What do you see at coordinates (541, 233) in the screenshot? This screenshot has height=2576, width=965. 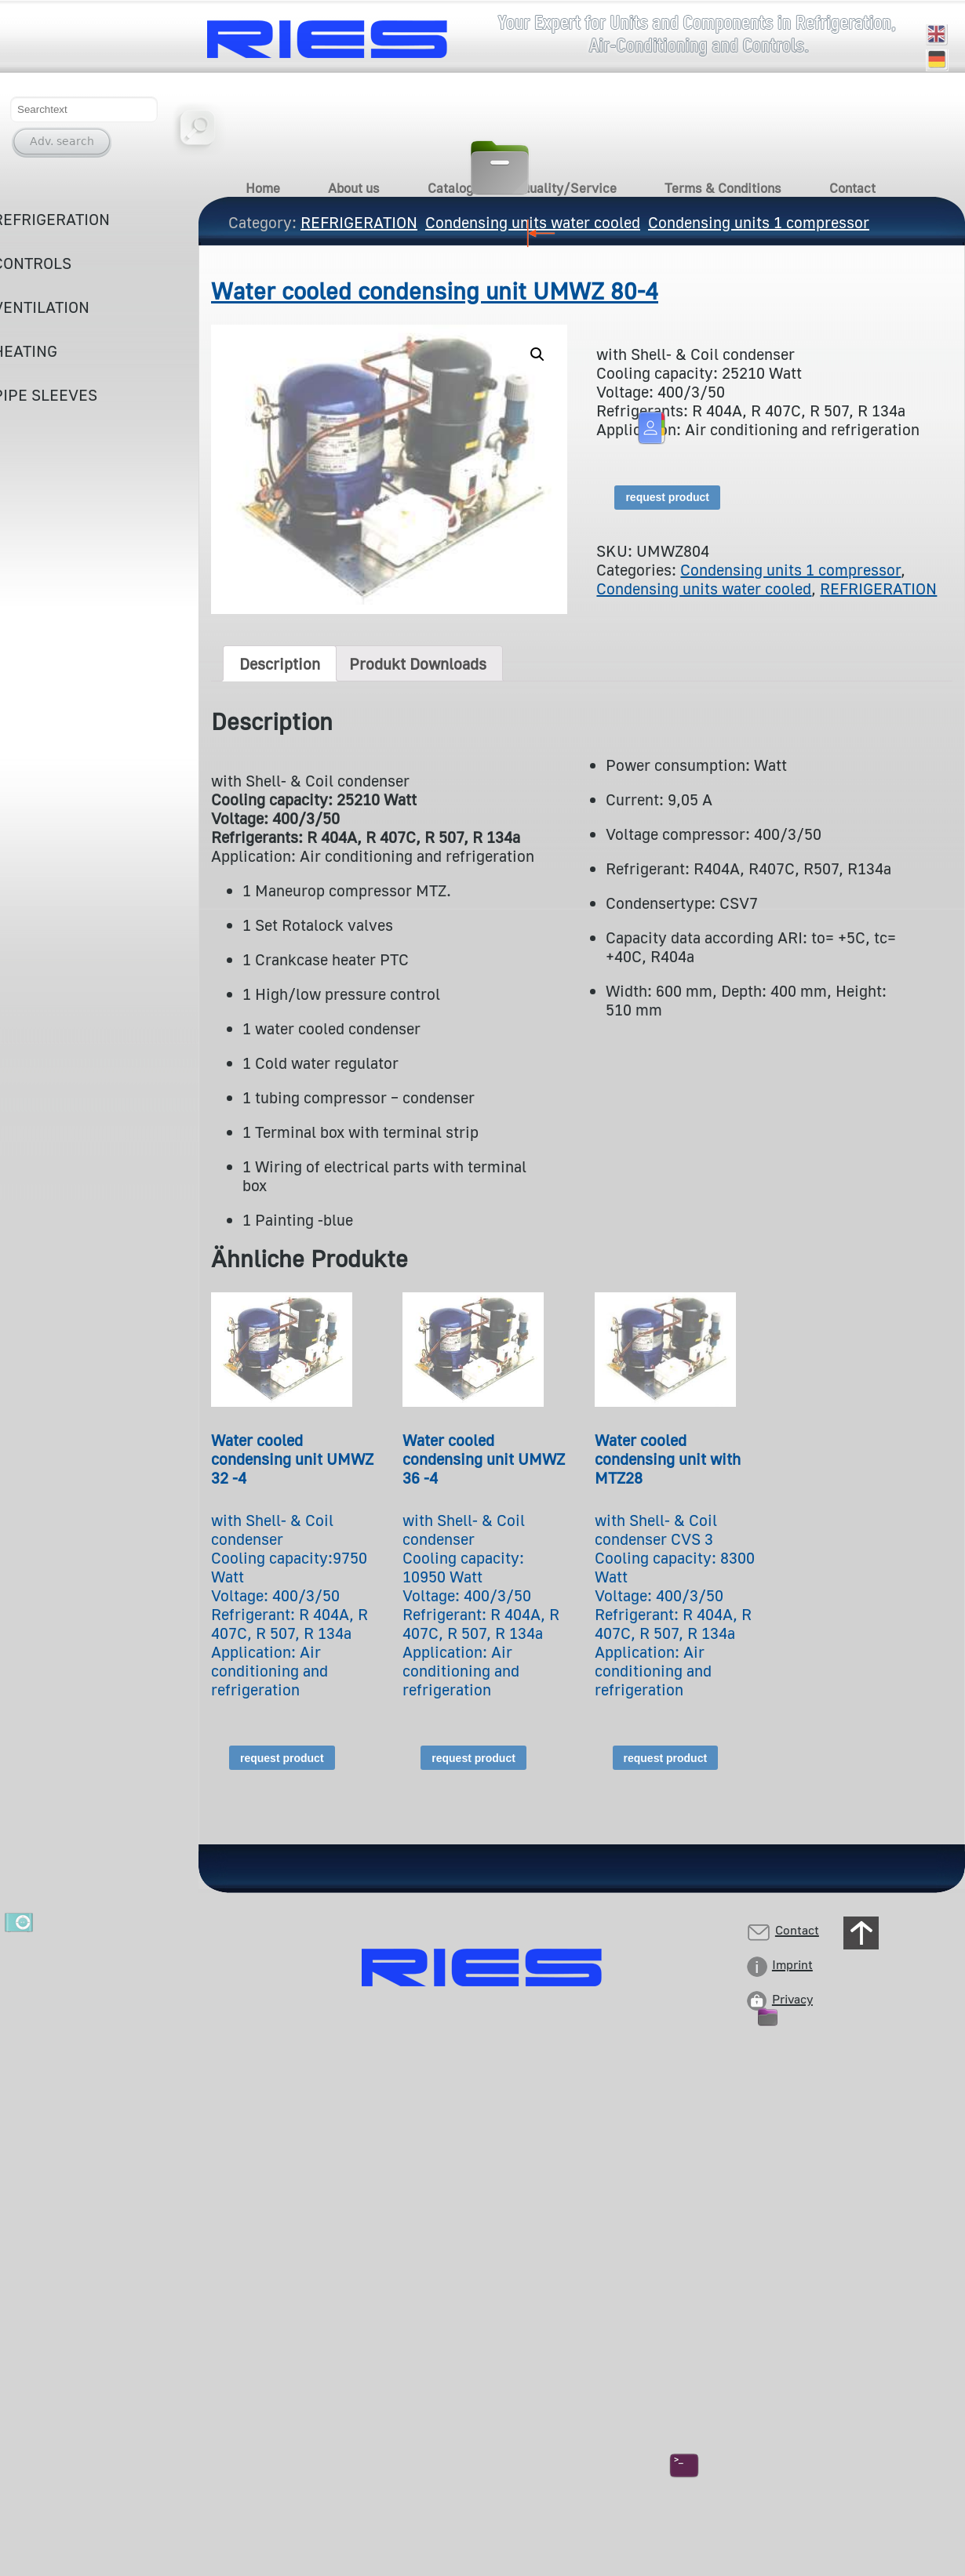 I see `go to the first item in a list or sequence` at bounding box center [541, 233].